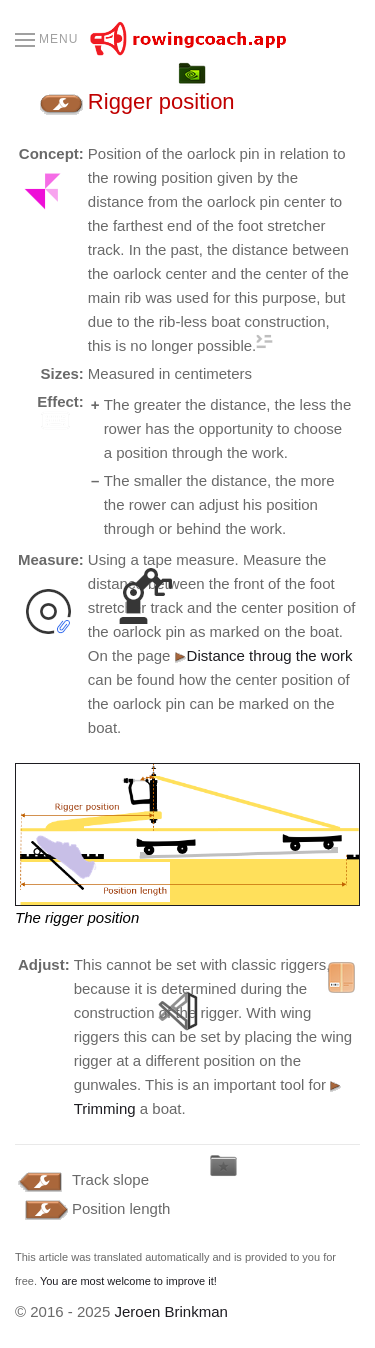  What do you see at coordinates (144, 596) in the screenshot?
I see `open builder or automation tools` at bounding box center [144, 596].